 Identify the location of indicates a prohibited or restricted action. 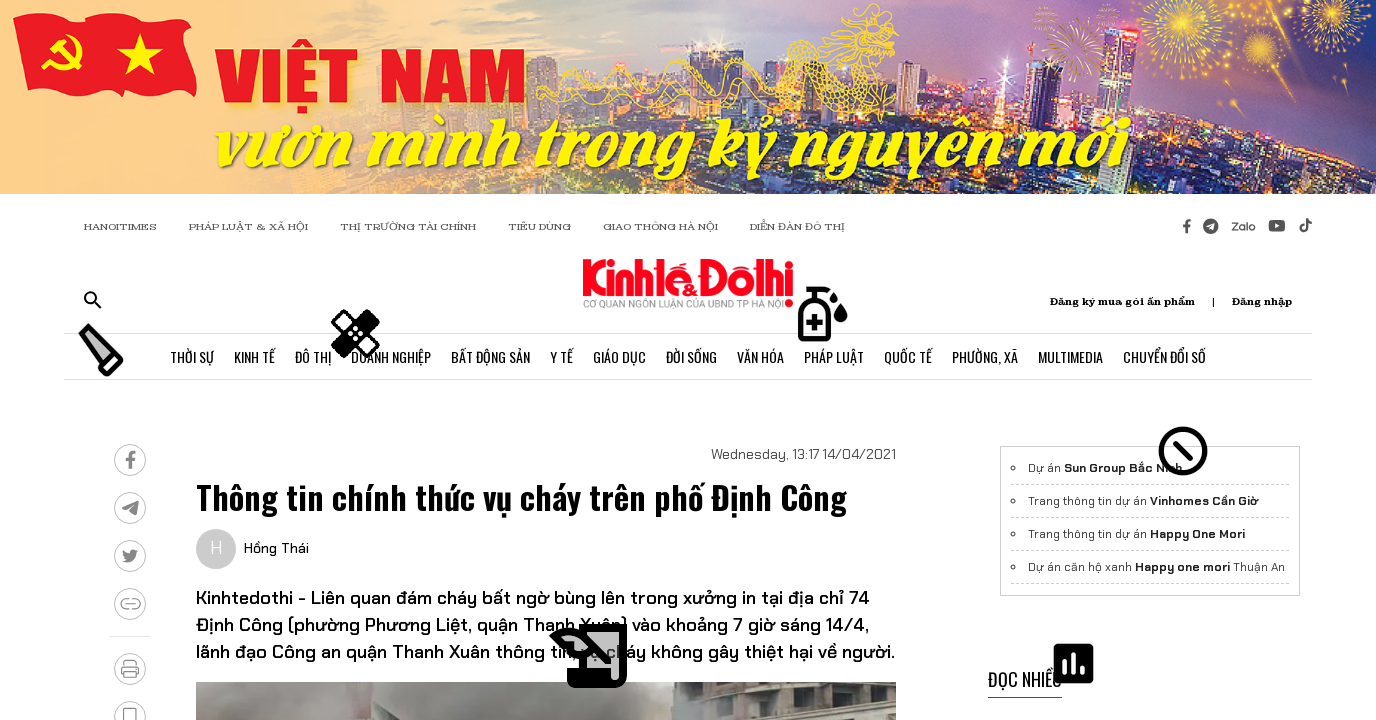
(1183, 451).